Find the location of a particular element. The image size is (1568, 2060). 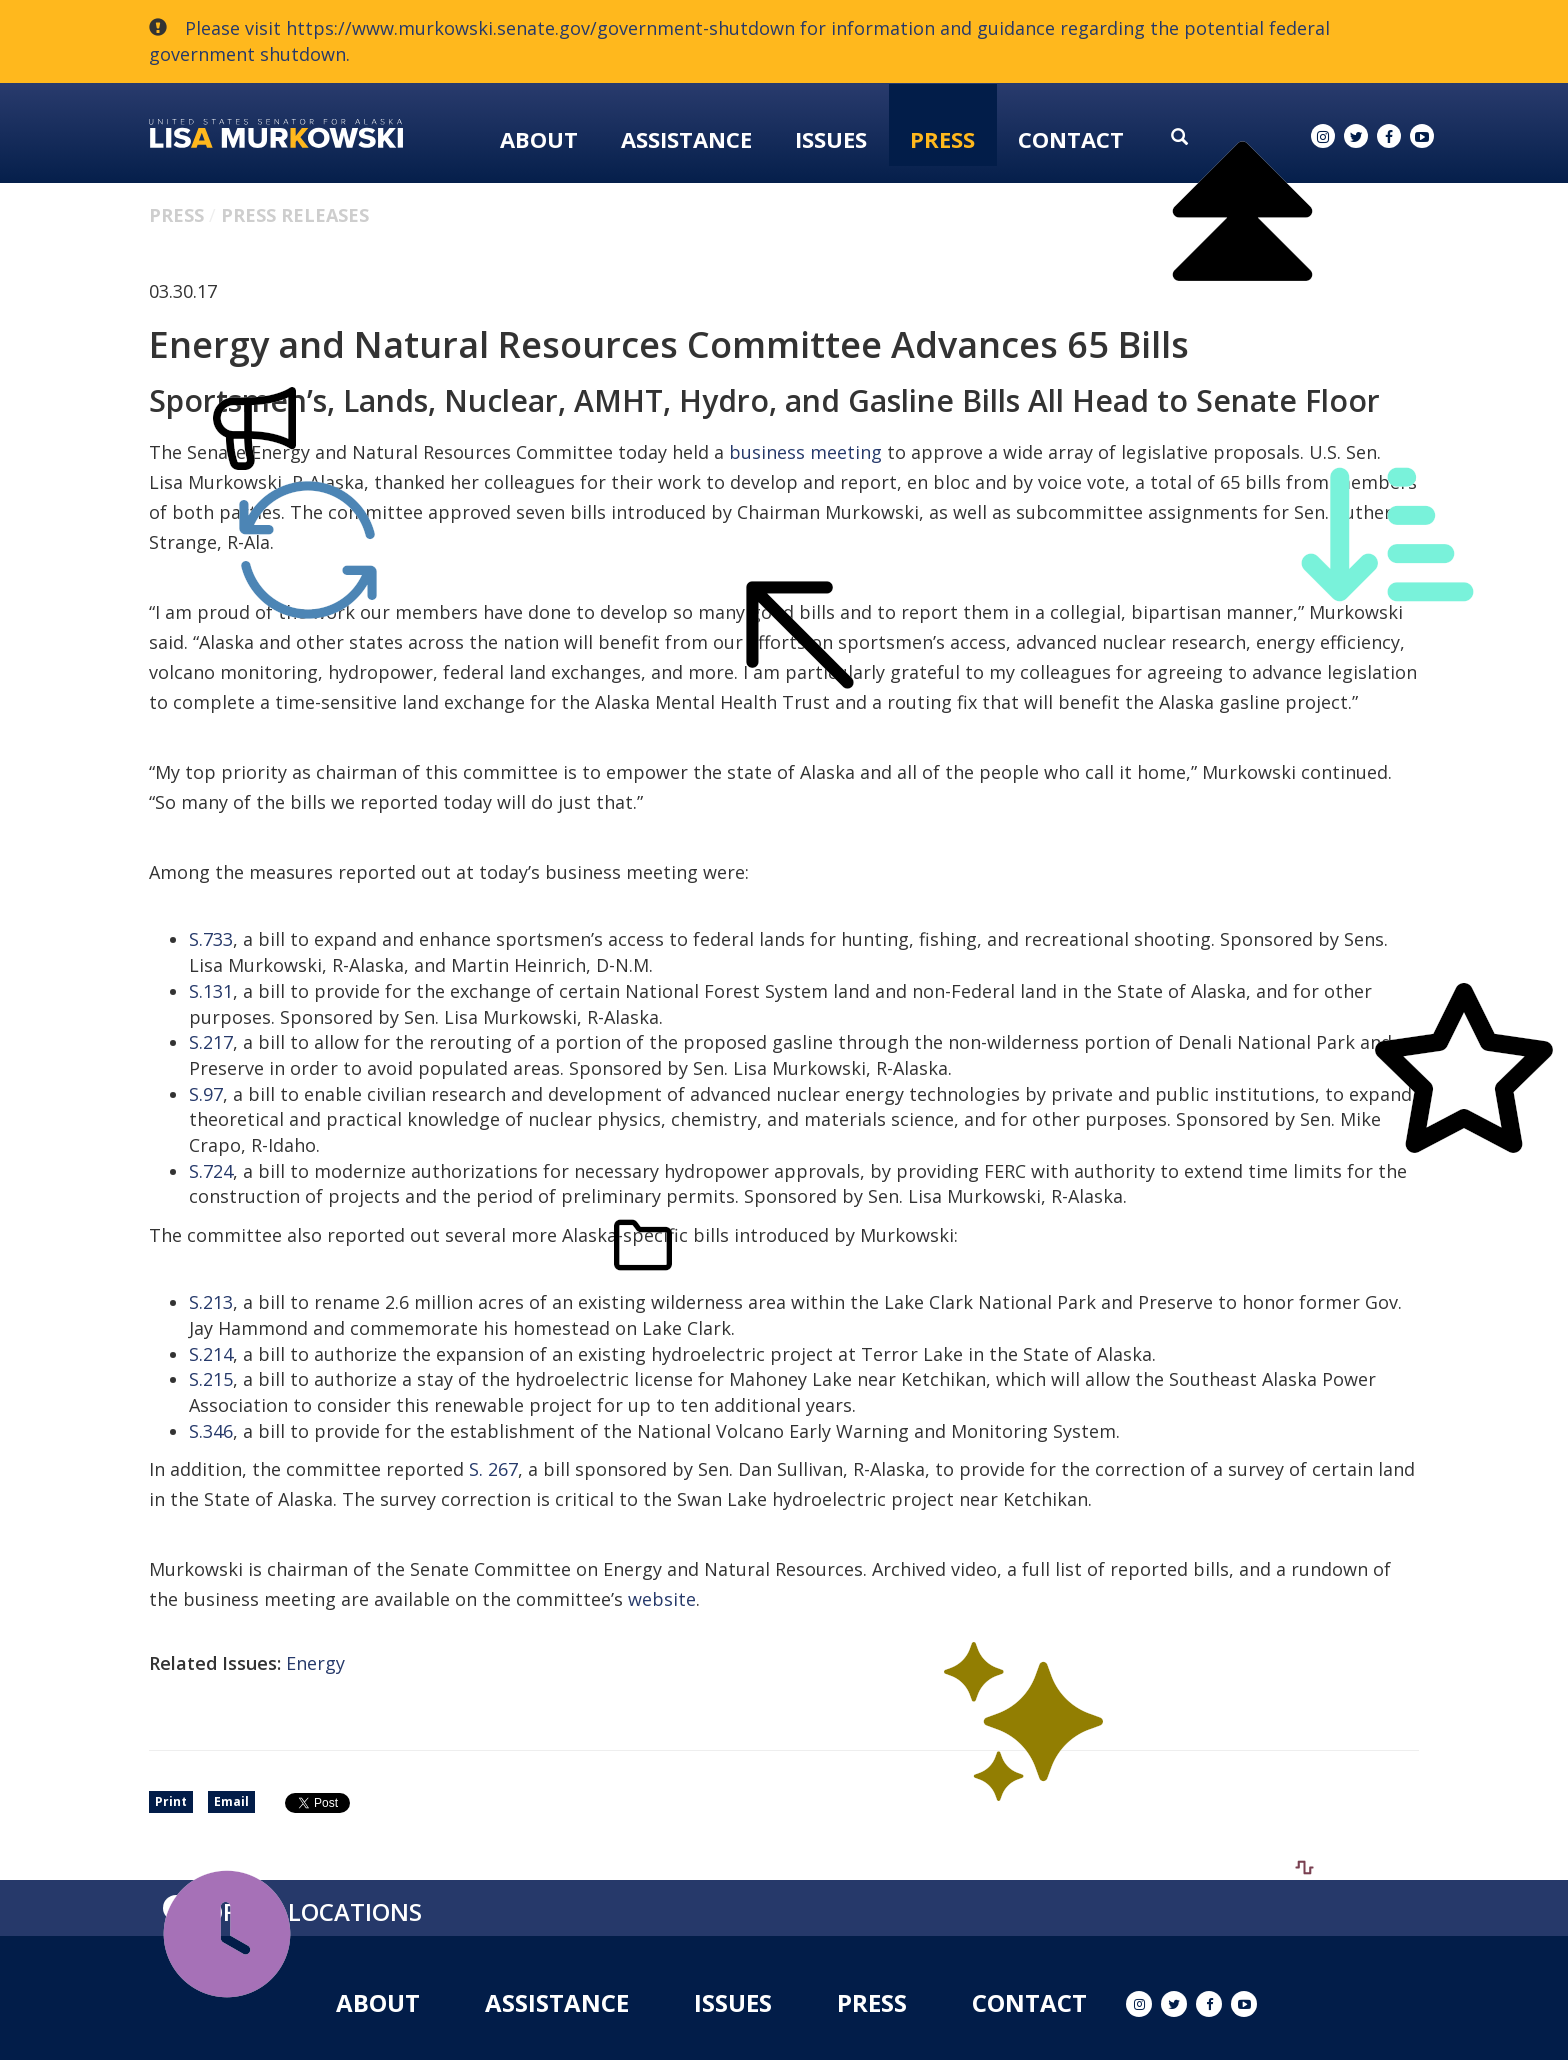

view square wave audio signal is located at coordinates (1304, 1867).